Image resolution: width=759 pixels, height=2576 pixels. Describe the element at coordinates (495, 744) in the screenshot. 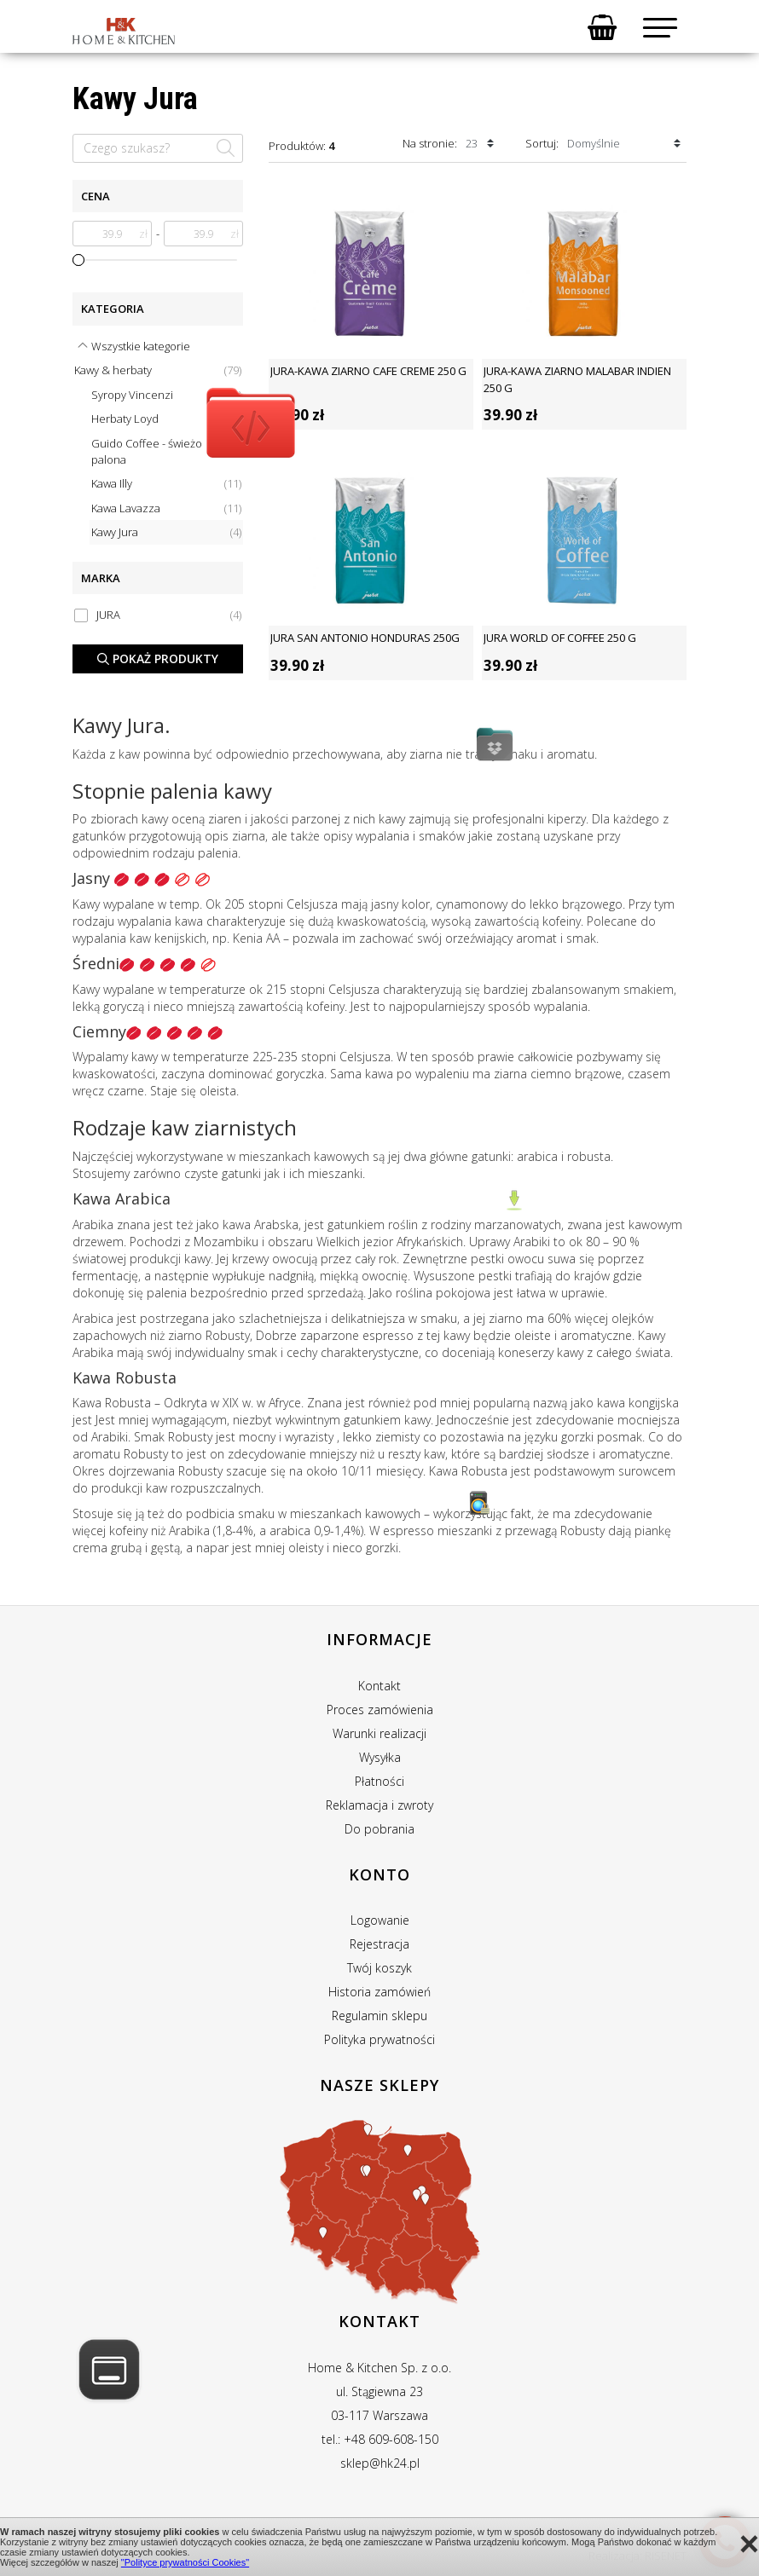

I see `open your Dropbox synced folder` at that location.